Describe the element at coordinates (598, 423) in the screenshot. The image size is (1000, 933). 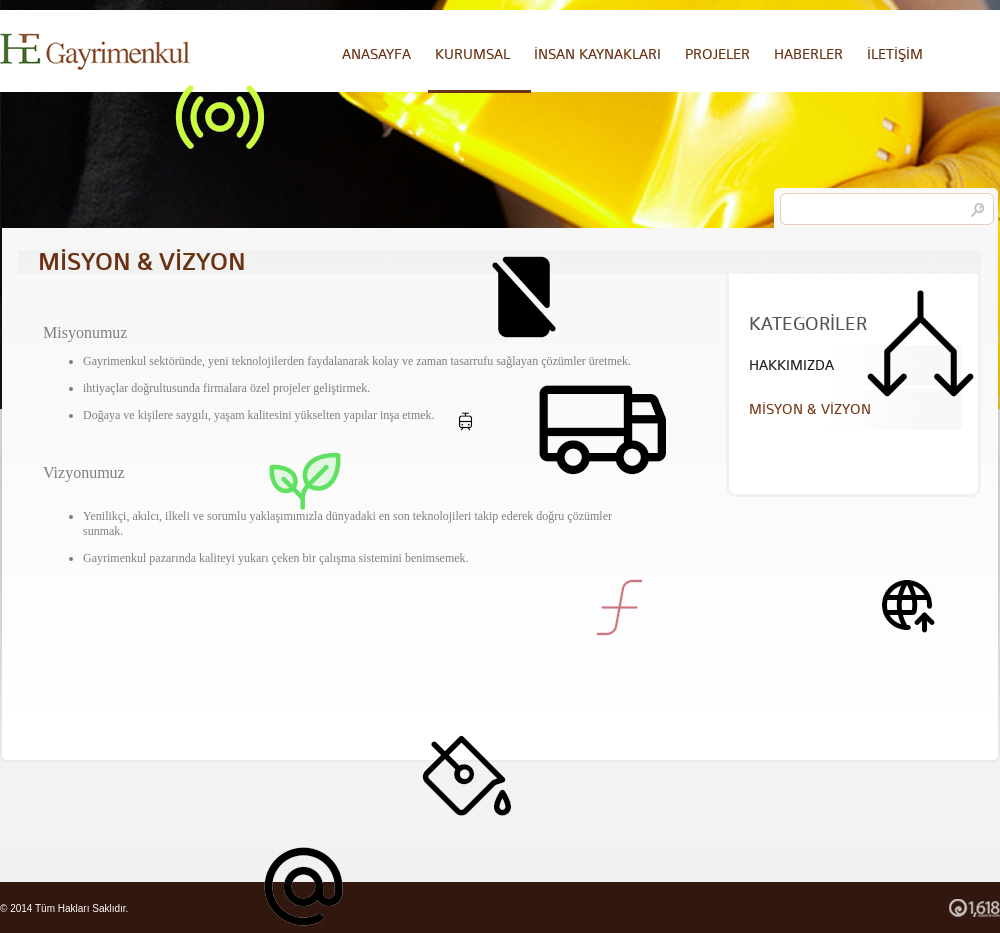
I see `track your delivery status` at that location.